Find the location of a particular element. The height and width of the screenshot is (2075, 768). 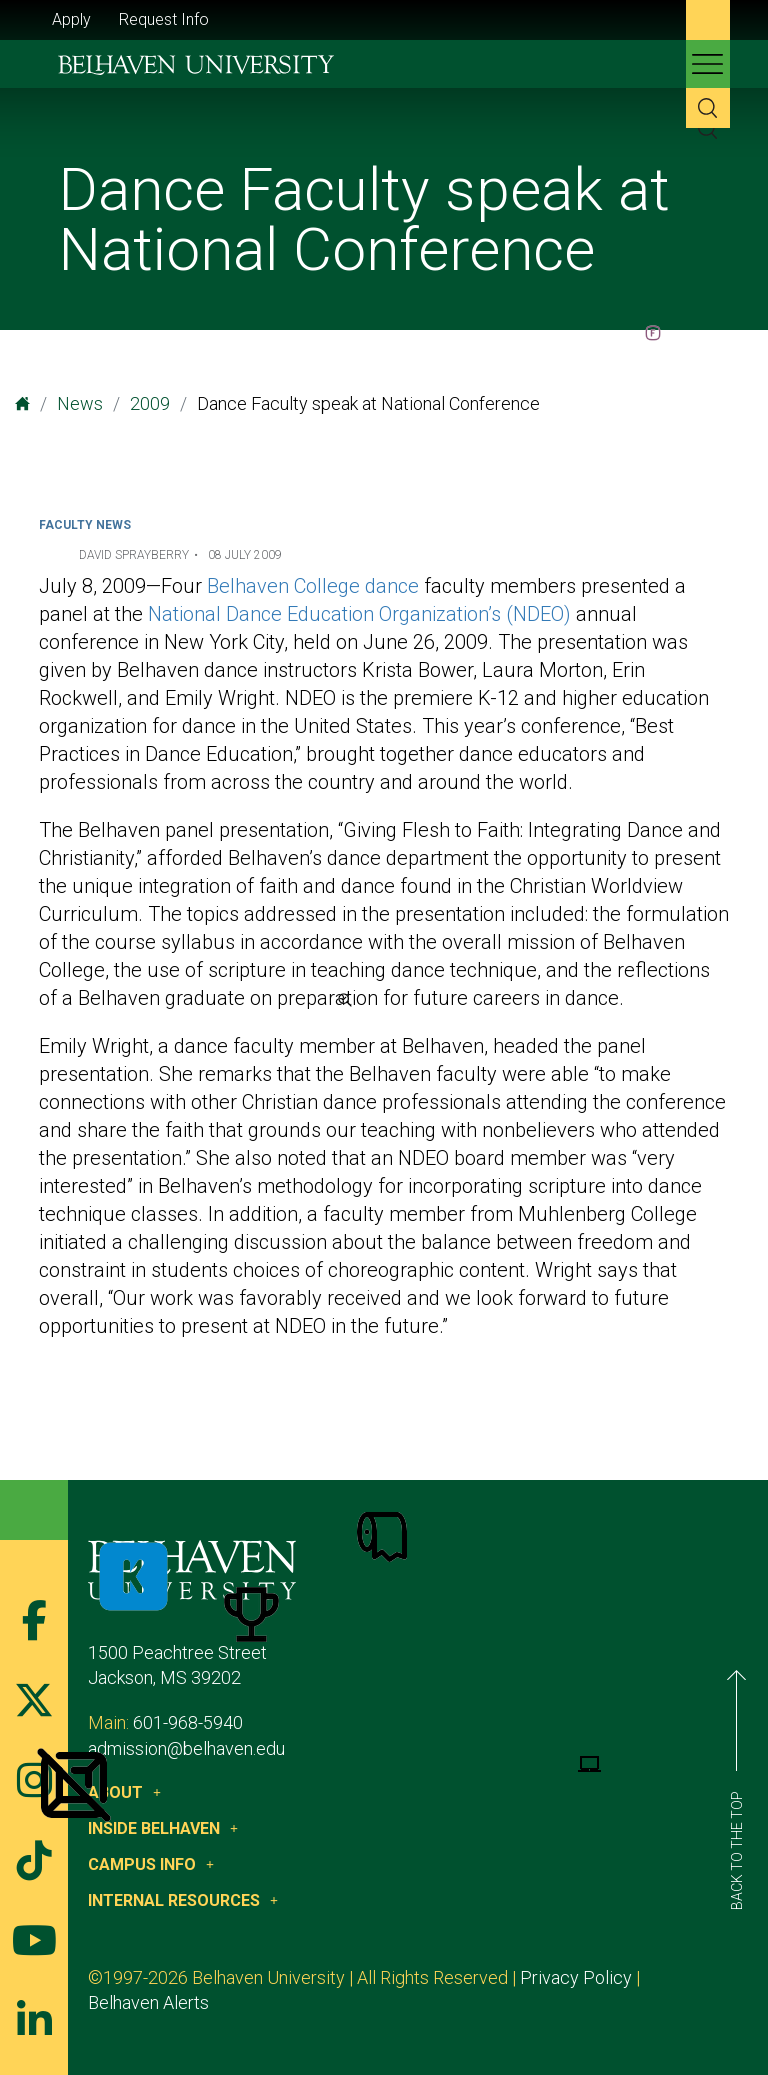

open Facebook app or link is located at coordinates (653, 333).